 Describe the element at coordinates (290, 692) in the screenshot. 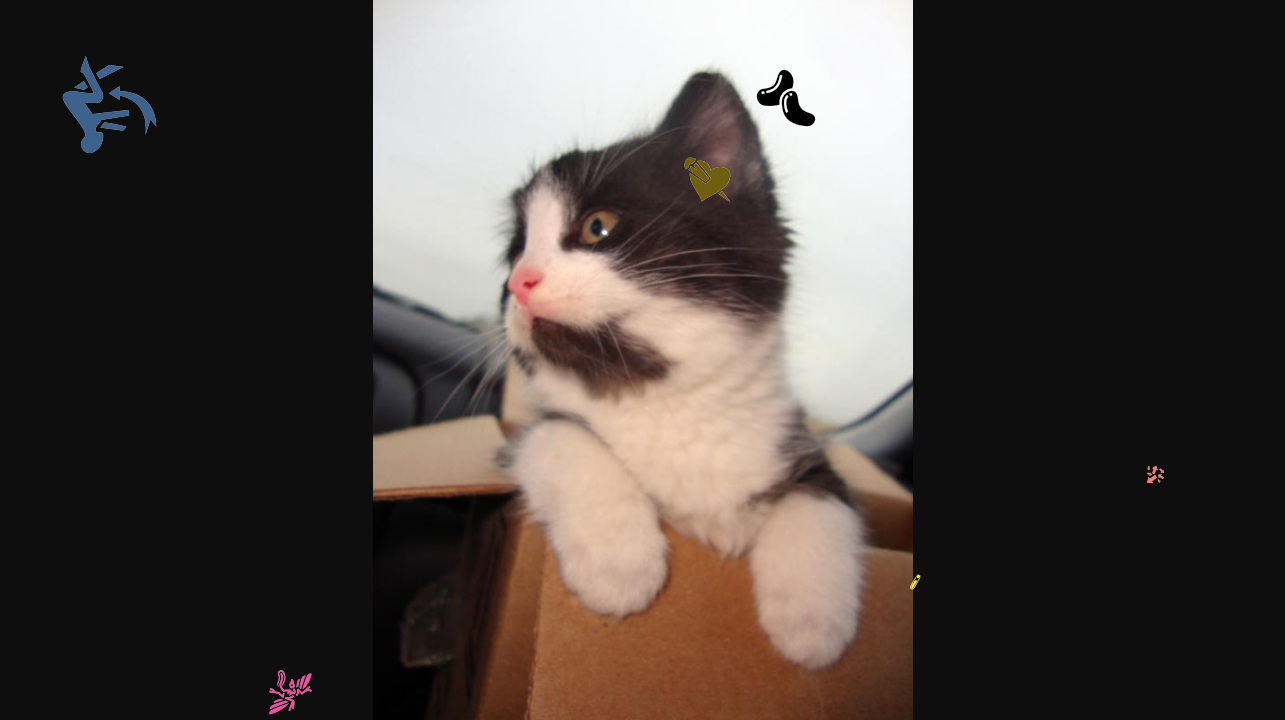

I see `view fossil collection in museum or archaeology game` at that location.